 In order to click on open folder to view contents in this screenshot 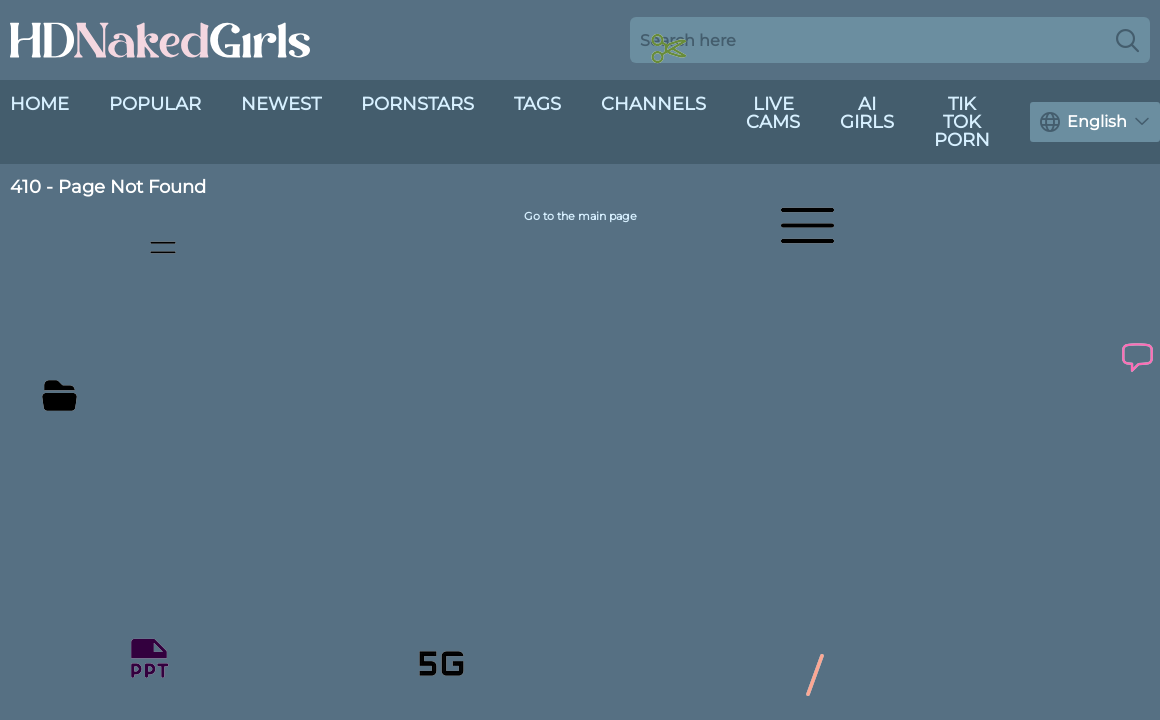, I will do `click(59, 395)`.